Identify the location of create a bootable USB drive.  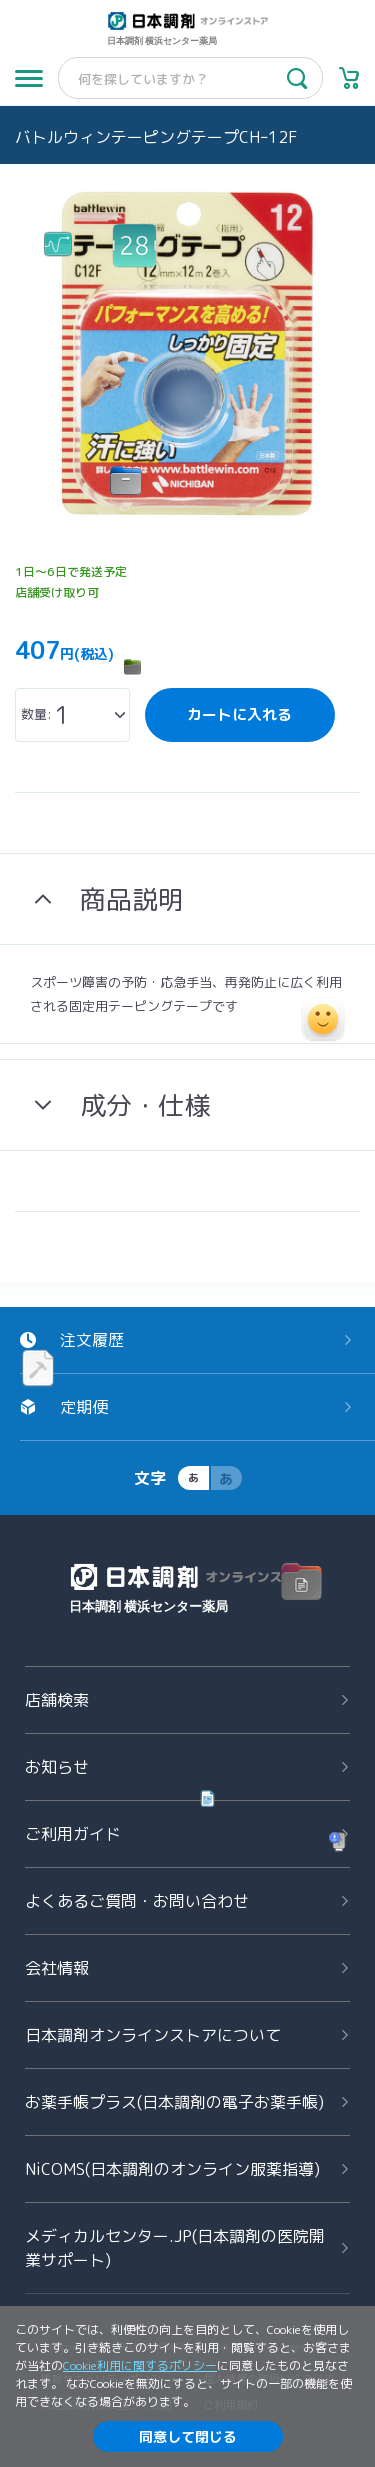
(339, 1842).